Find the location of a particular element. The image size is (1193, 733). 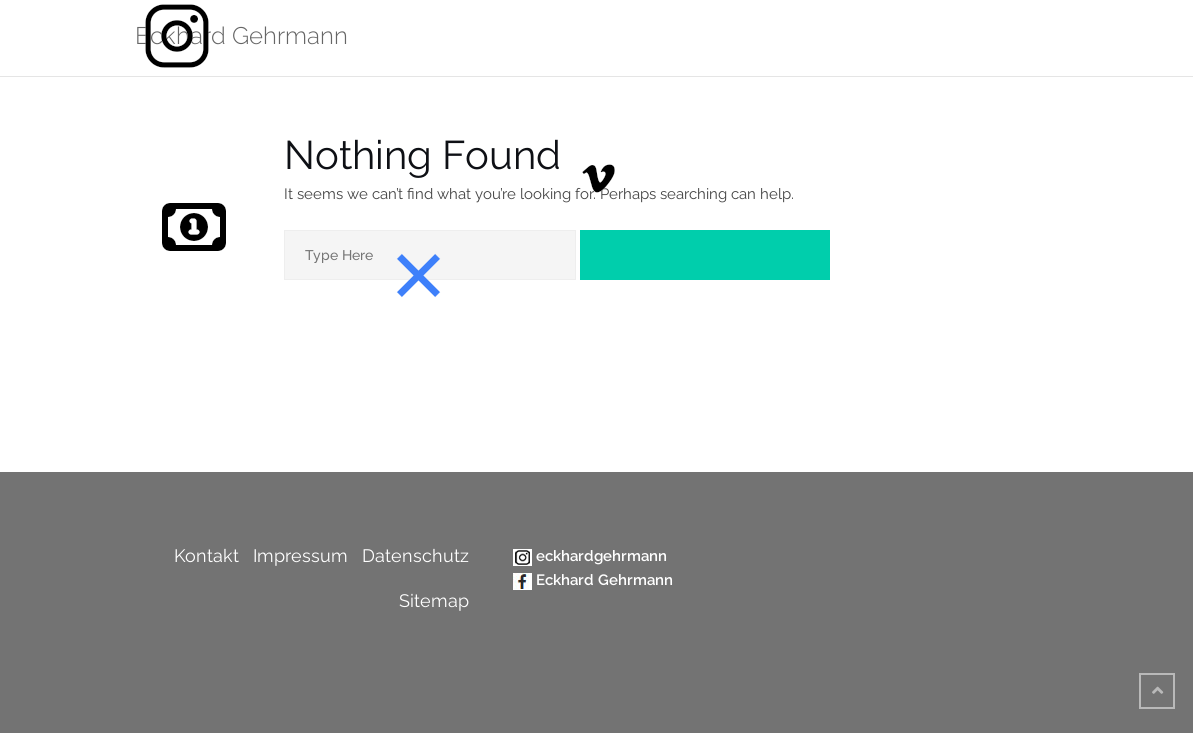

close the current window or dialog is located at coordinates (418, 275).